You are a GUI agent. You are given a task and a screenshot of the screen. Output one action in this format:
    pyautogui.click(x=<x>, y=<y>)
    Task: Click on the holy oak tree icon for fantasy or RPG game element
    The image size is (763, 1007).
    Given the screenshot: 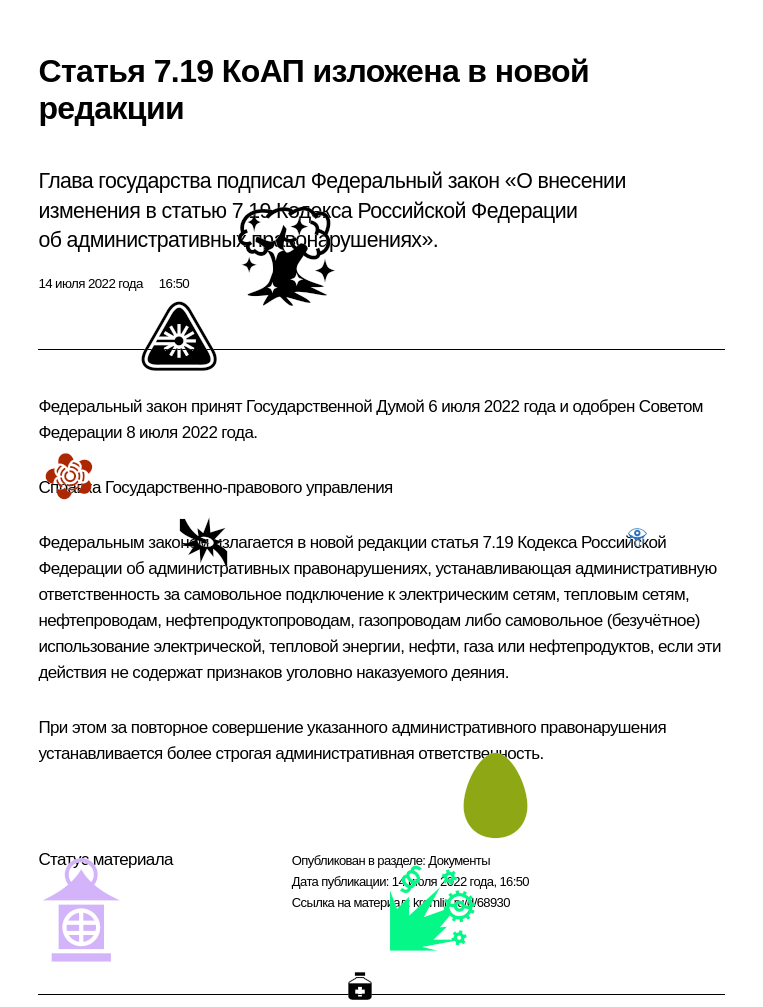 What is the action you would take?
    pyautogui.click(x=286, y=255)
    